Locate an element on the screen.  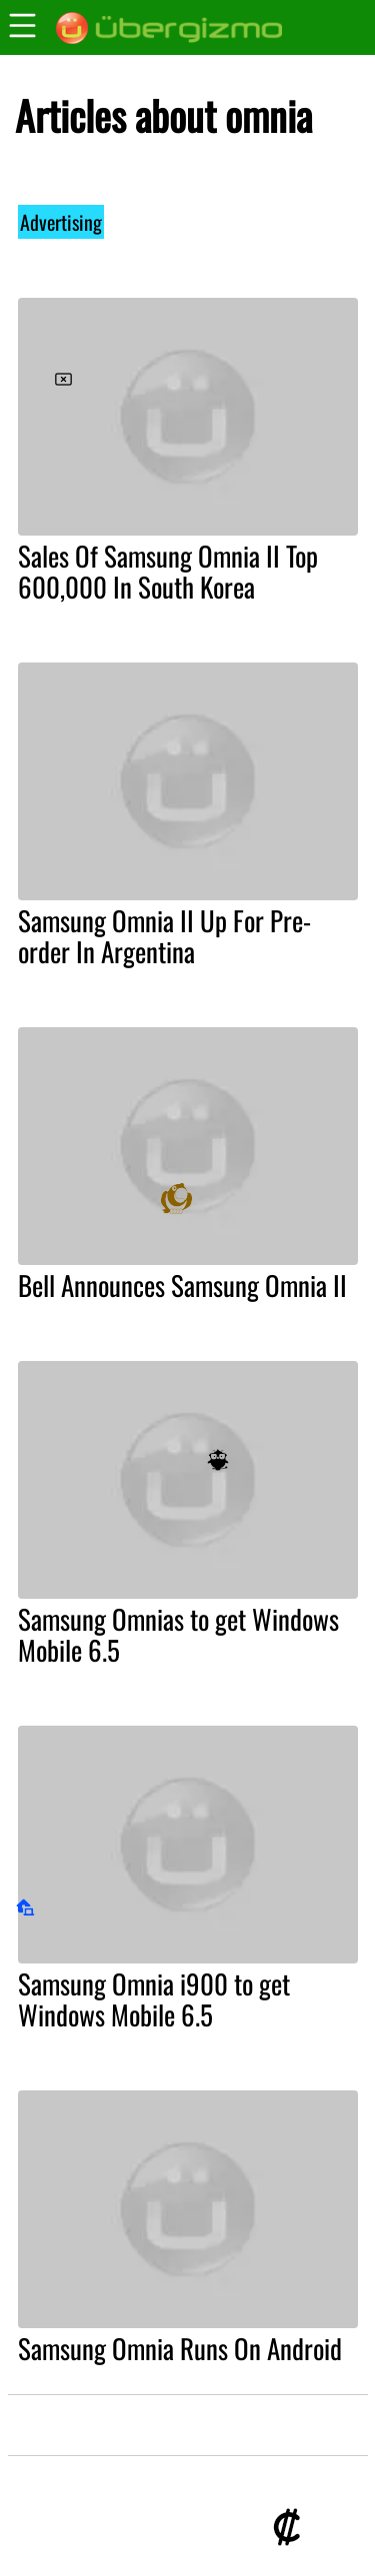
close or dismiss a window is located at coordinates (63, 379).